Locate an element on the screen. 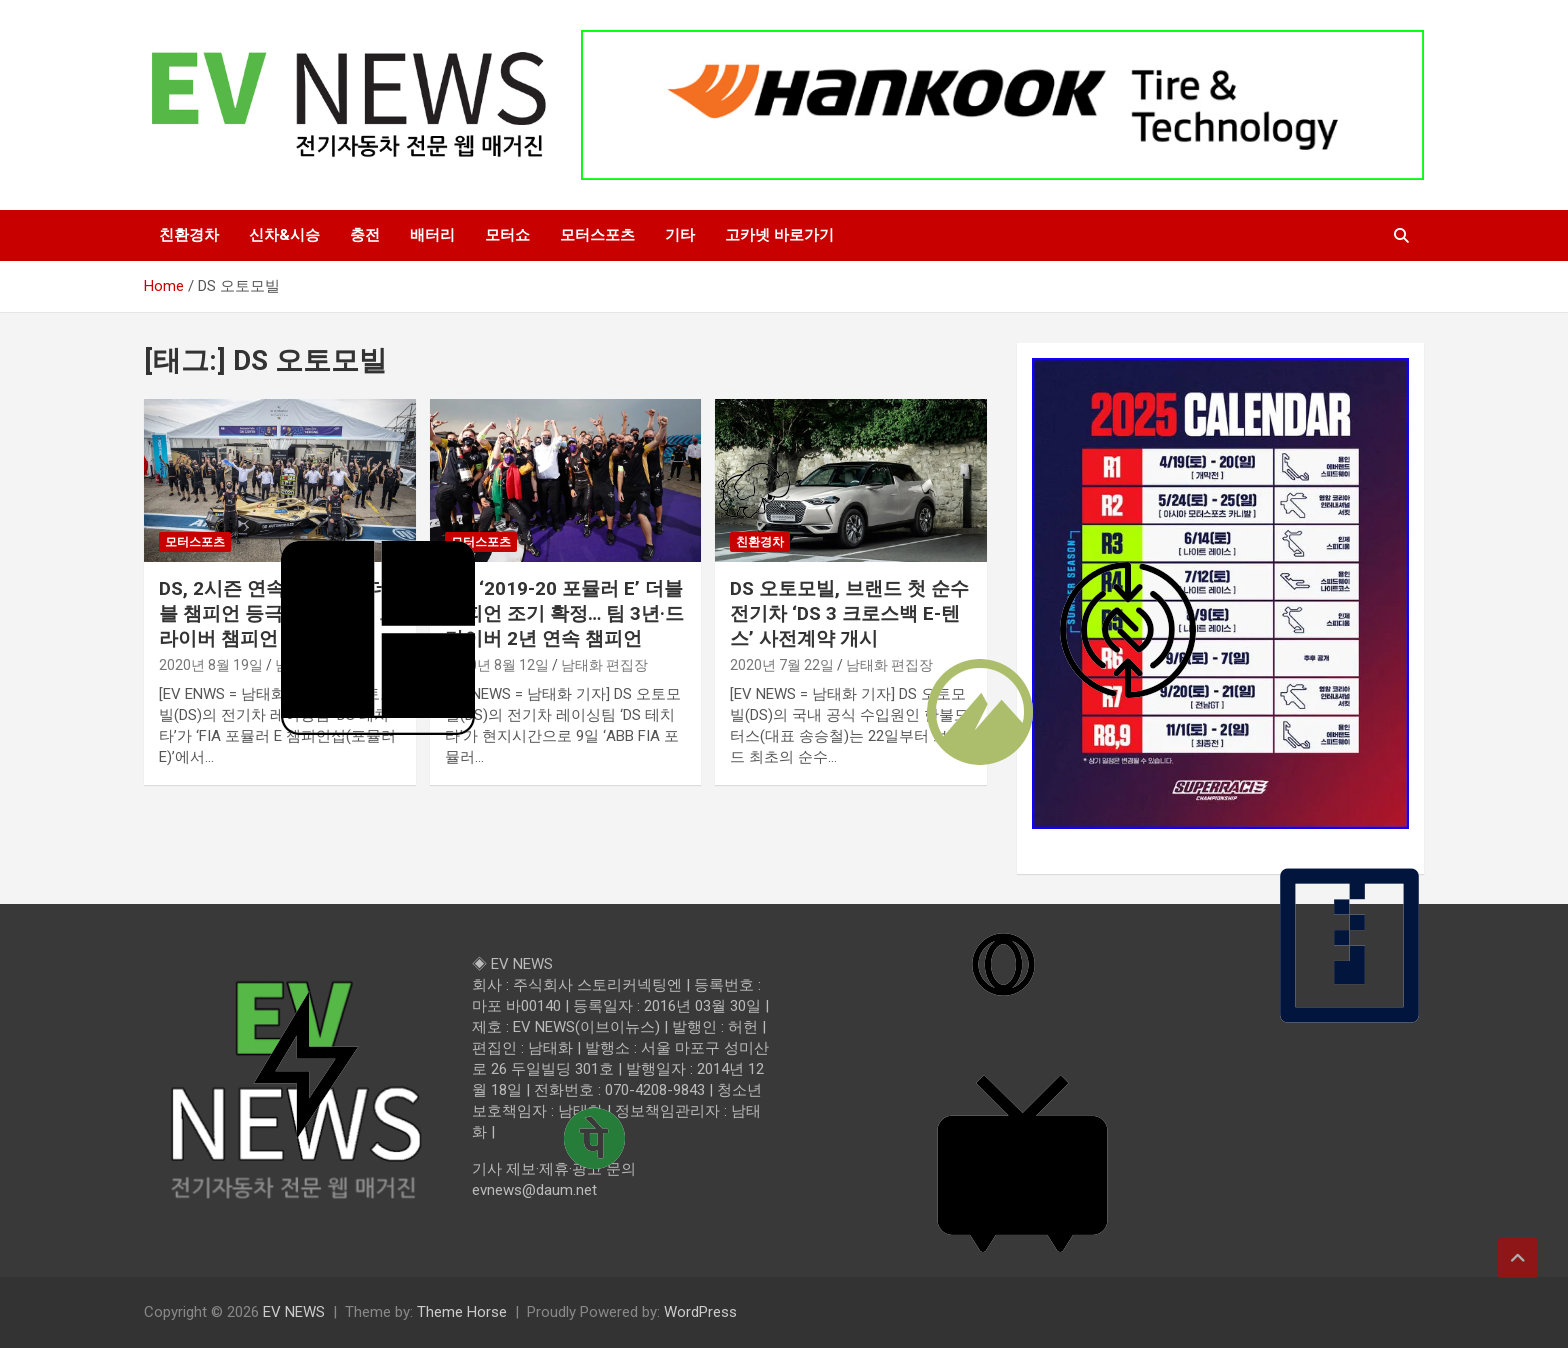 Image resolution: width=1568 pixels, height=1348 pixels. turn on device flashlight is located at coordinates (303, 1065).